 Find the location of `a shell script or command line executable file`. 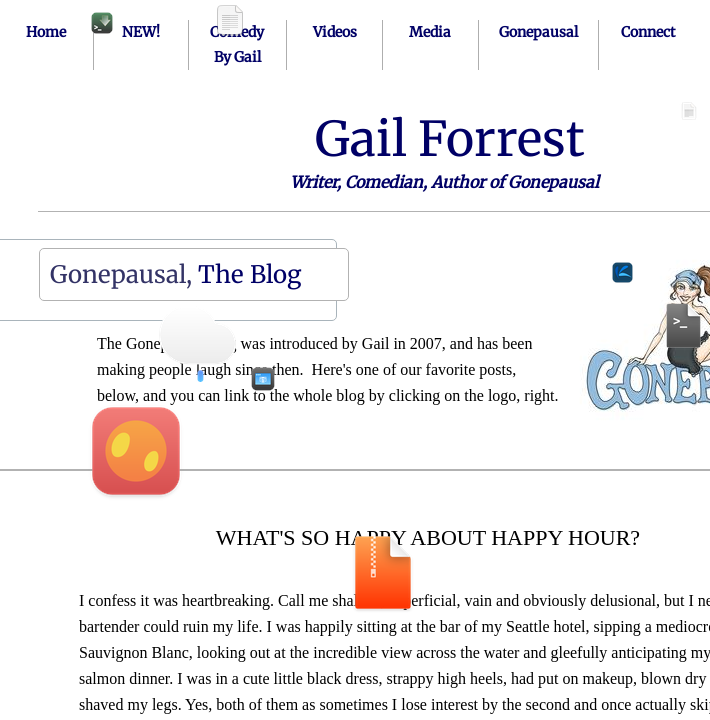

a shell script or command line executable file is located at coordinates (683, 326).